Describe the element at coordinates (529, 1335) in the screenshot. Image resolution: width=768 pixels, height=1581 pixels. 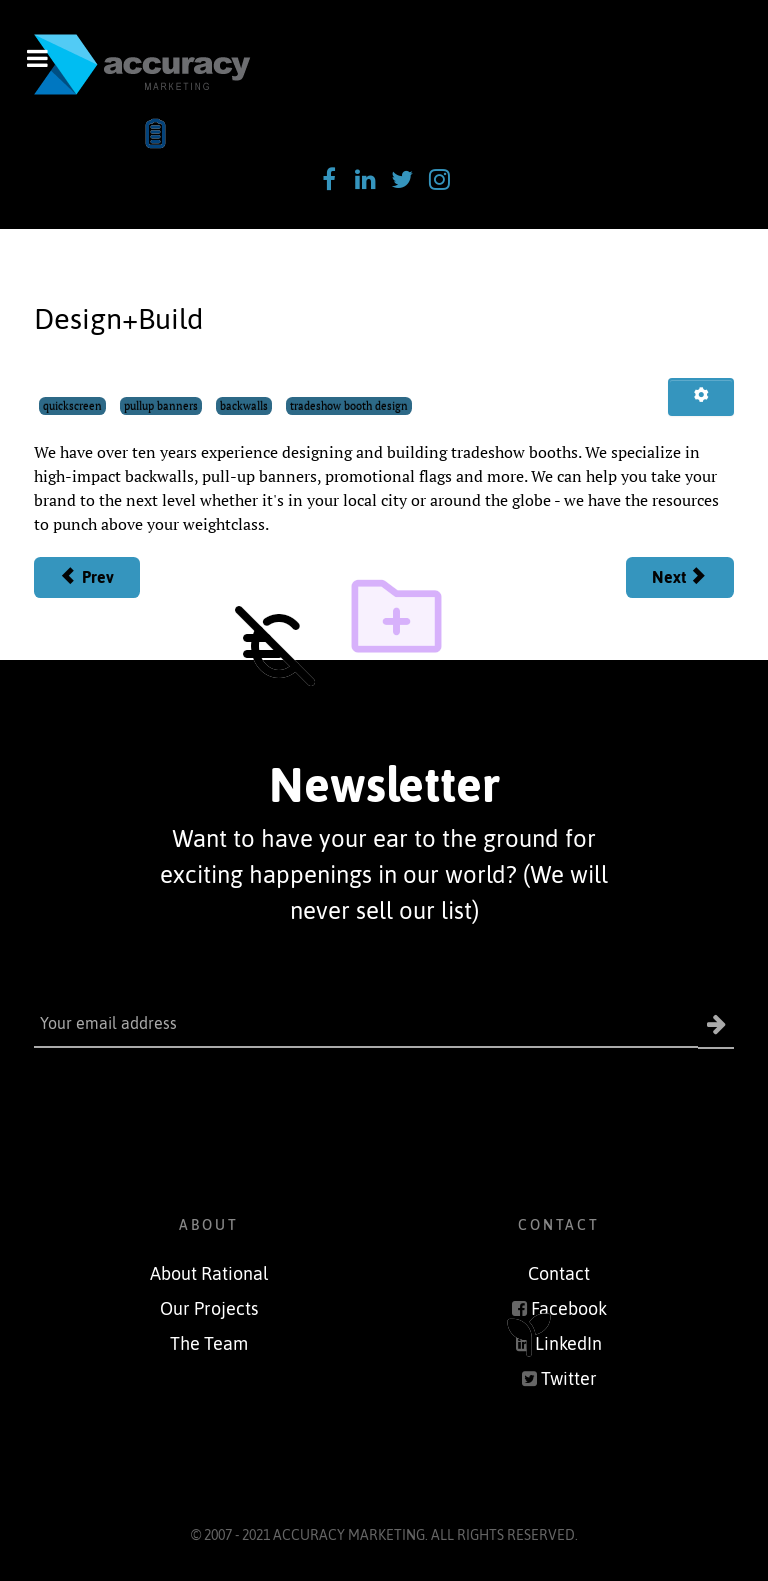
I see `indicates new growth or beginner status` at that location.